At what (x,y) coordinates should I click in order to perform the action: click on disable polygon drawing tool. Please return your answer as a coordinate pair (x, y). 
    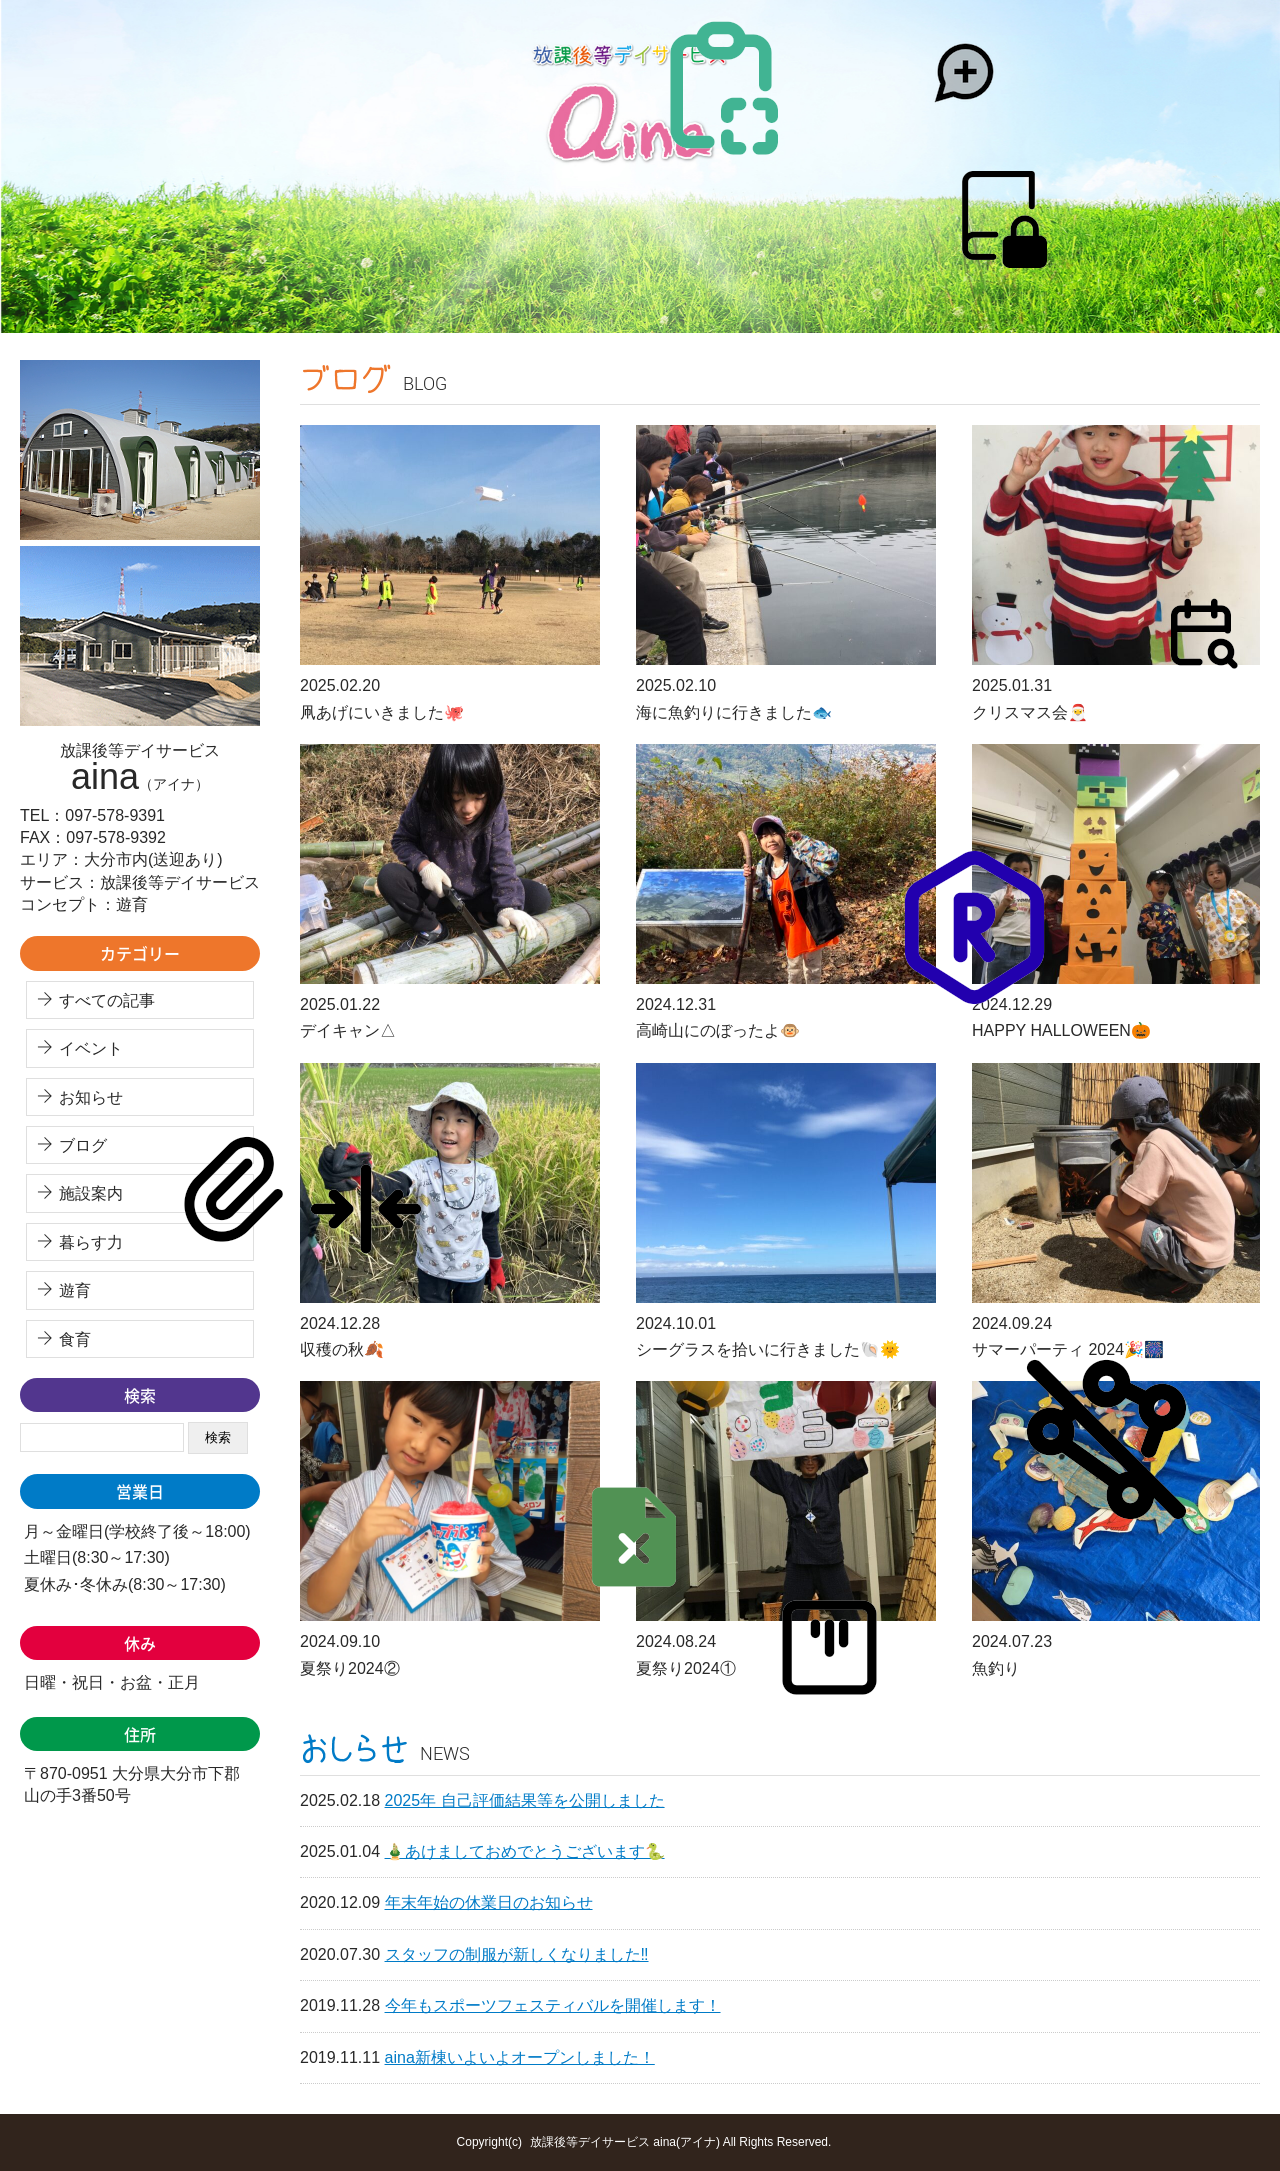
    Looking at the image, I should click on (1106, 1439).